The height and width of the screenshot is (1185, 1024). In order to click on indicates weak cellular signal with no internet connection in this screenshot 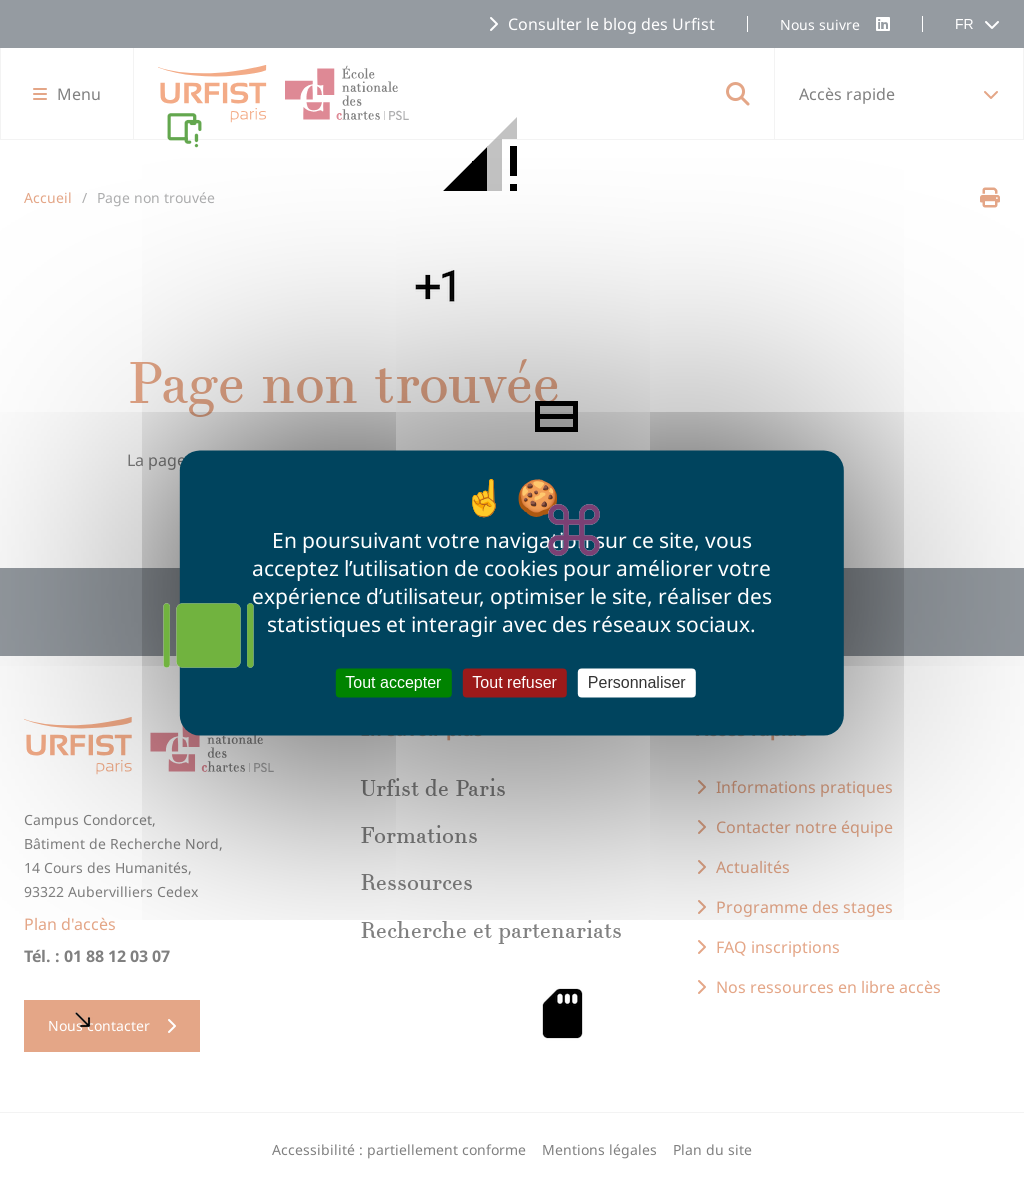, I will do `click(480, 154)`.